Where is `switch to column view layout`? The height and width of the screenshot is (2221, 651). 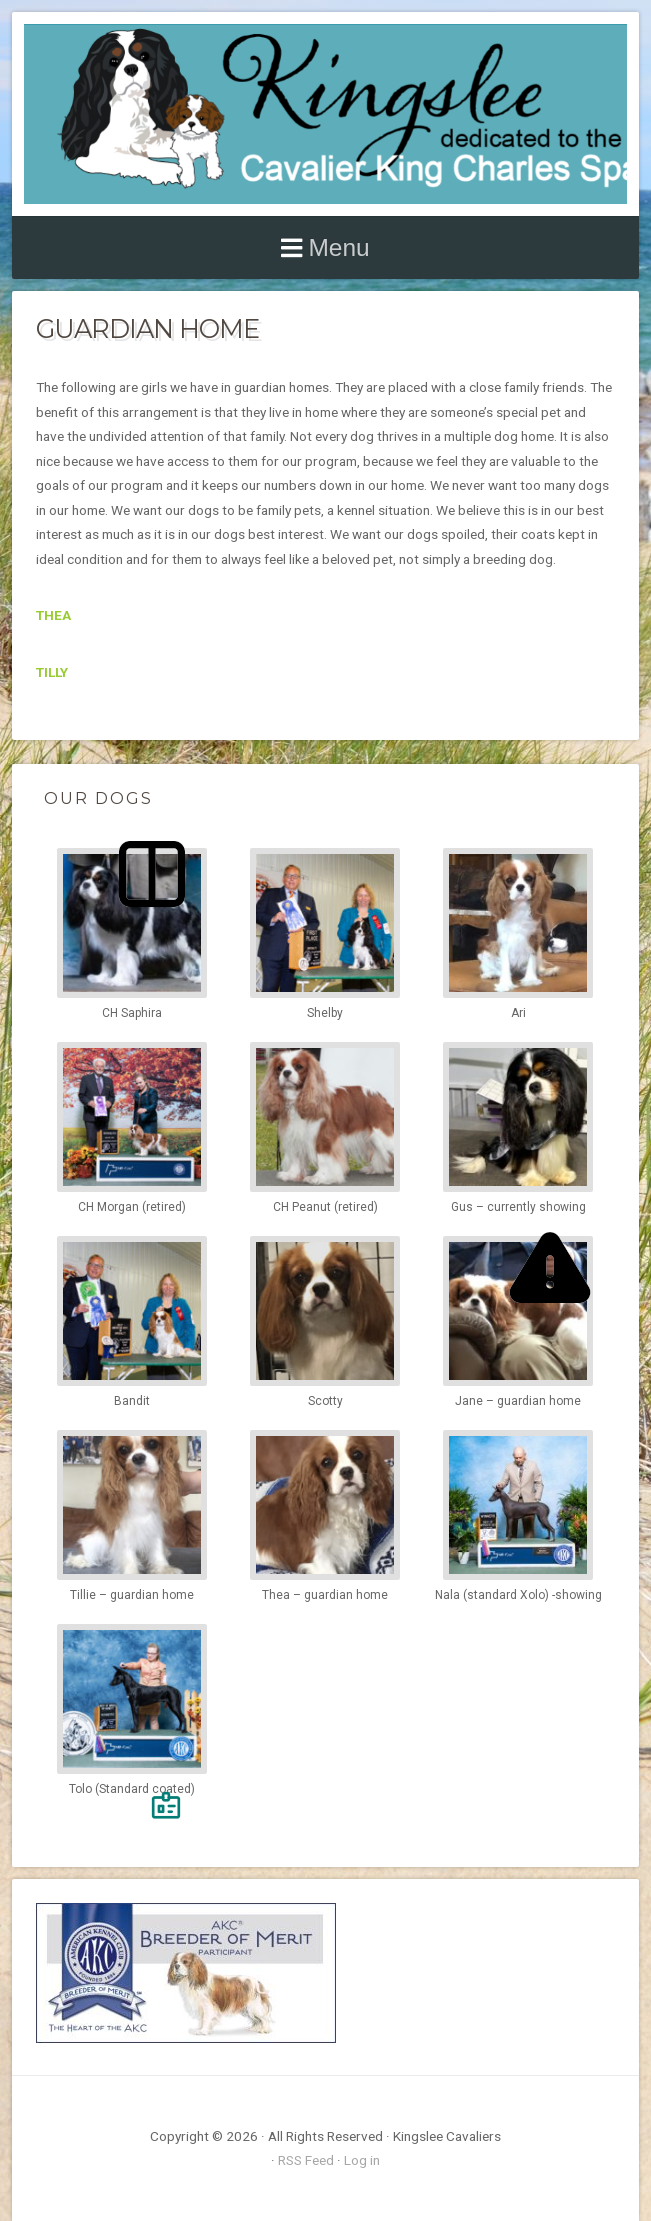 switch to column view layout is located at coordinates (152, 874).